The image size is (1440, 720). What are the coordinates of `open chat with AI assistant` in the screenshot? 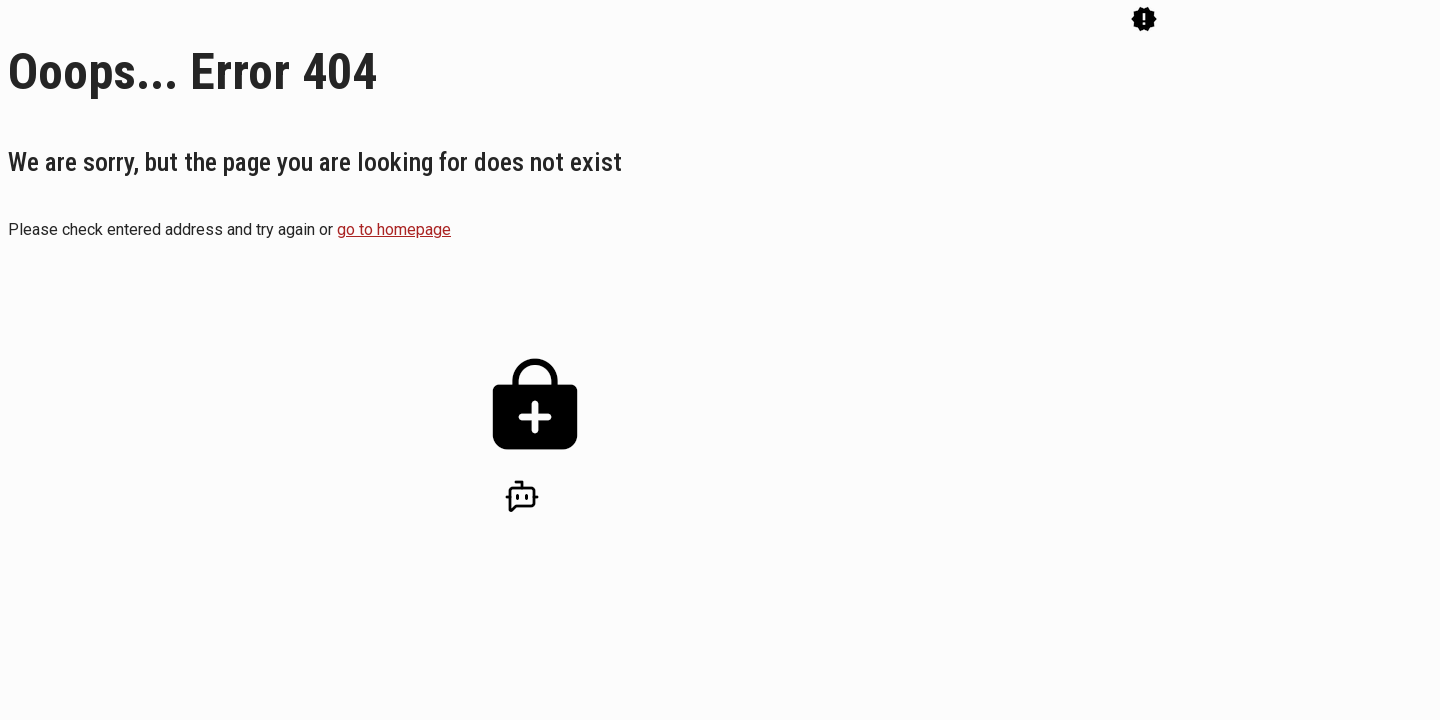 It's located at (522, 497).